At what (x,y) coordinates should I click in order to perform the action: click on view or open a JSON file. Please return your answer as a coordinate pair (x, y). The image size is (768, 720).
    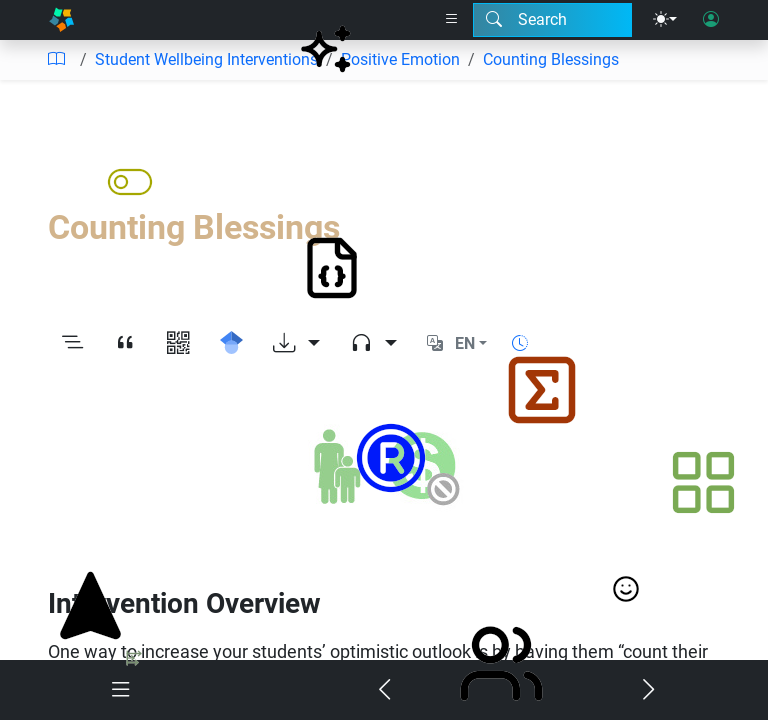
    Looking at the image, I should click on (332, 268).